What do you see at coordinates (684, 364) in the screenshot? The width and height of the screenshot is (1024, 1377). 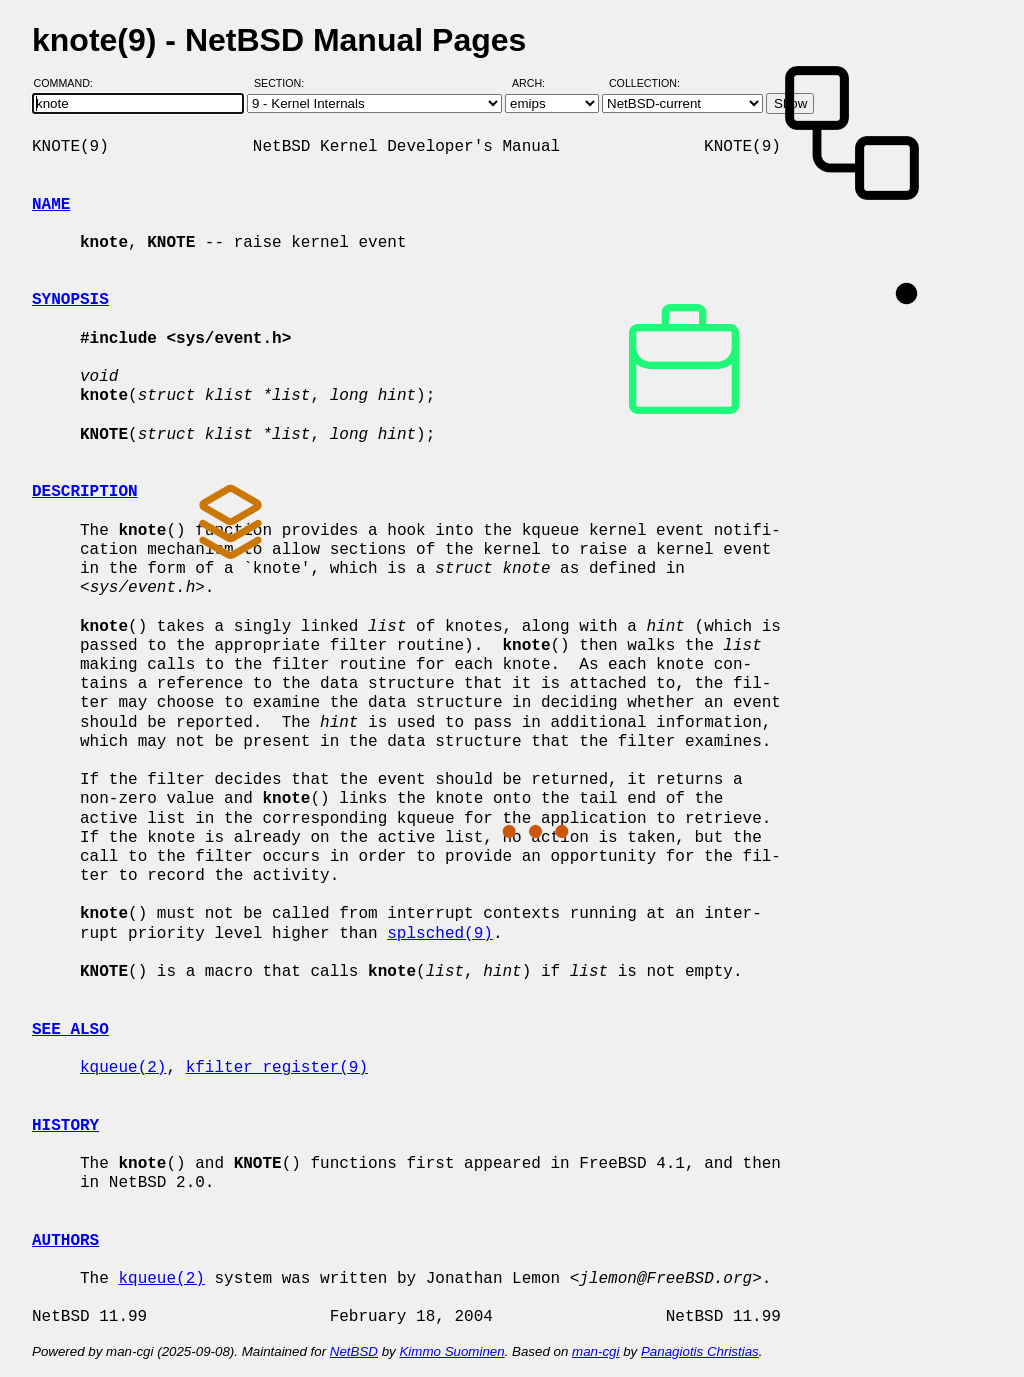 I see `access work or business-related content` at bounding box center [684, 364].